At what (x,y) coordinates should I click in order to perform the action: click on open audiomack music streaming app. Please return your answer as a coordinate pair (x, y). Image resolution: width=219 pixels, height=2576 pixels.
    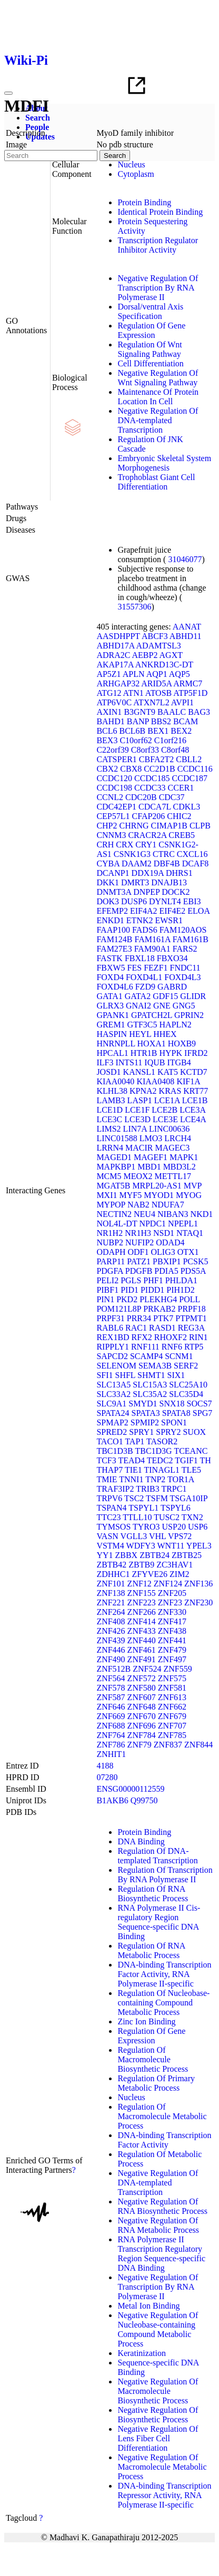
    Looking at the image, I should click on (35, 2212).